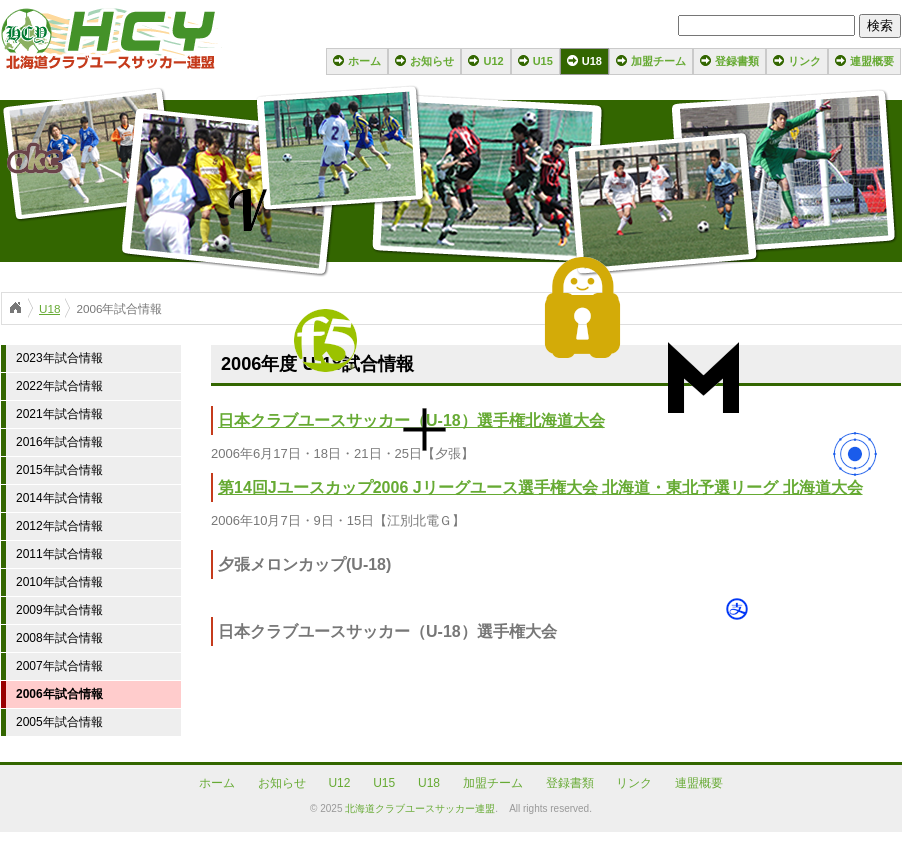  What do you see at coordinates (582, 307) in the screenshot?
I see `open private internet access vpn app` at bounding box center [582, 307].